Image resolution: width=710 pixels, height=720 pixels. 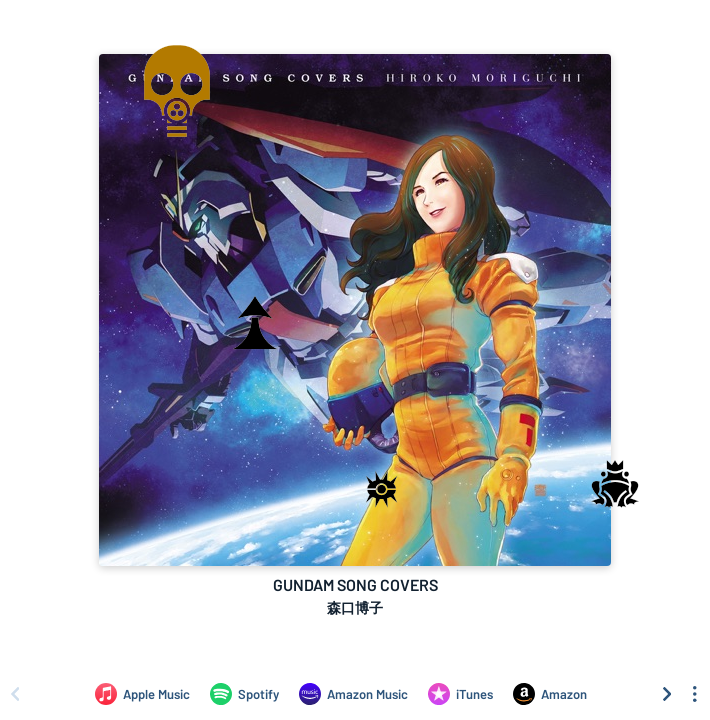 What do you see at coordinates (615, 484) in the screenshot?
I see `select the frog prince character` at bounding box center [615, 484].